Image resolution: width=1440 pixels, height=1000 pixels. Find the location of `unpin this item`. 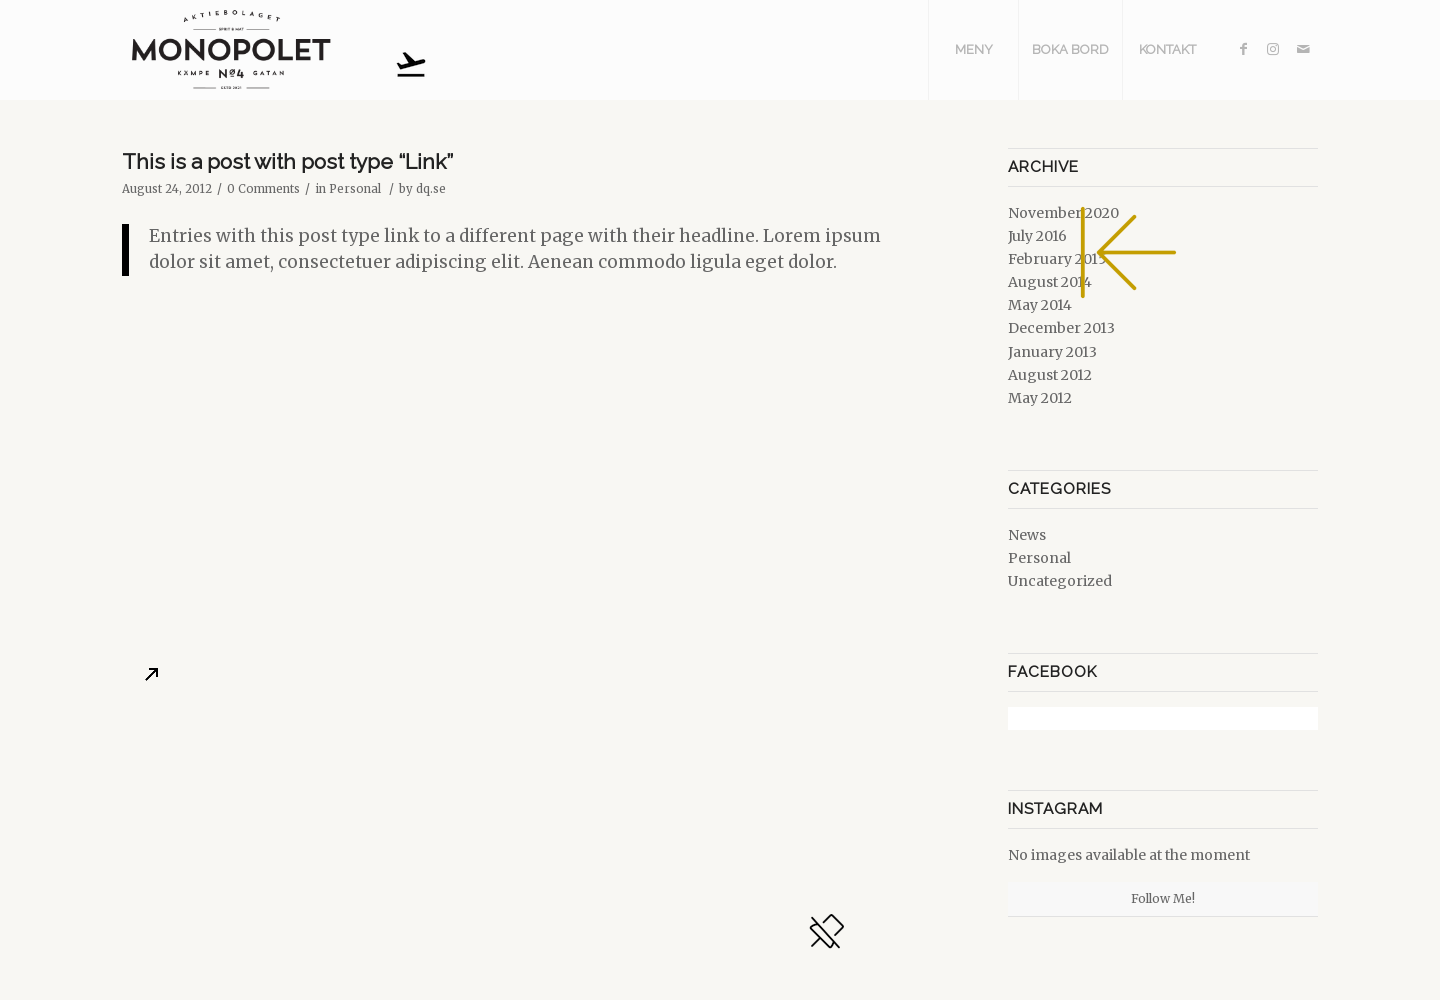

unpin this item is located at coordinates (825, 932).